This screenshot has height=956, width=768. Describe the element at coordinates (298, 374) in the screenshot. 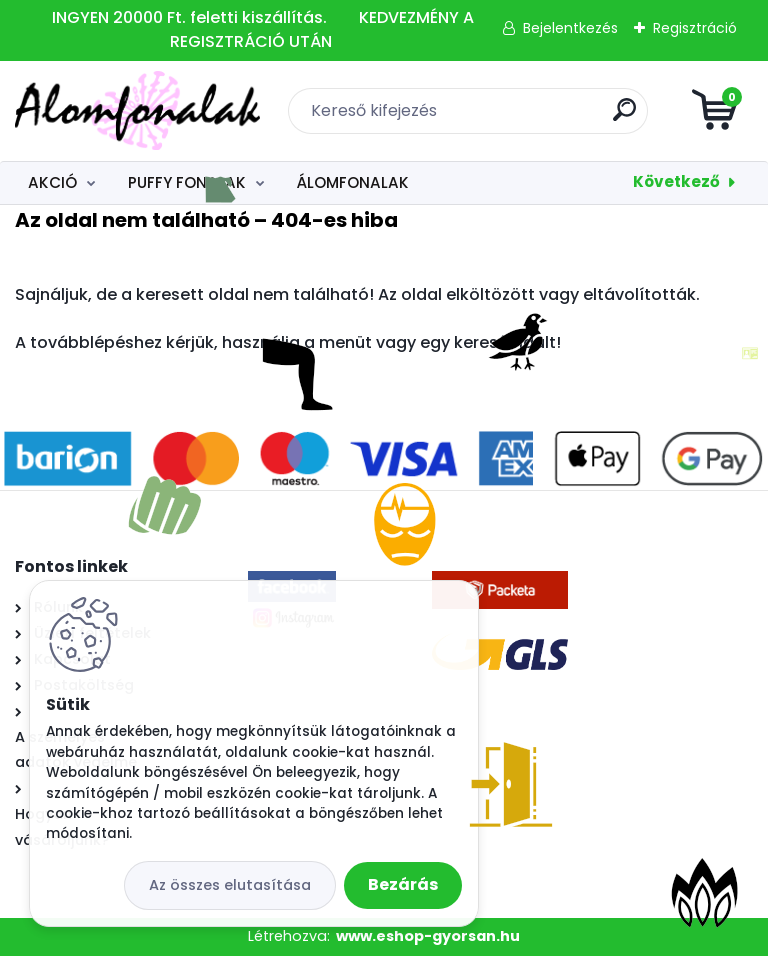

I see `select leg in body part anatomy diagram` at that location.